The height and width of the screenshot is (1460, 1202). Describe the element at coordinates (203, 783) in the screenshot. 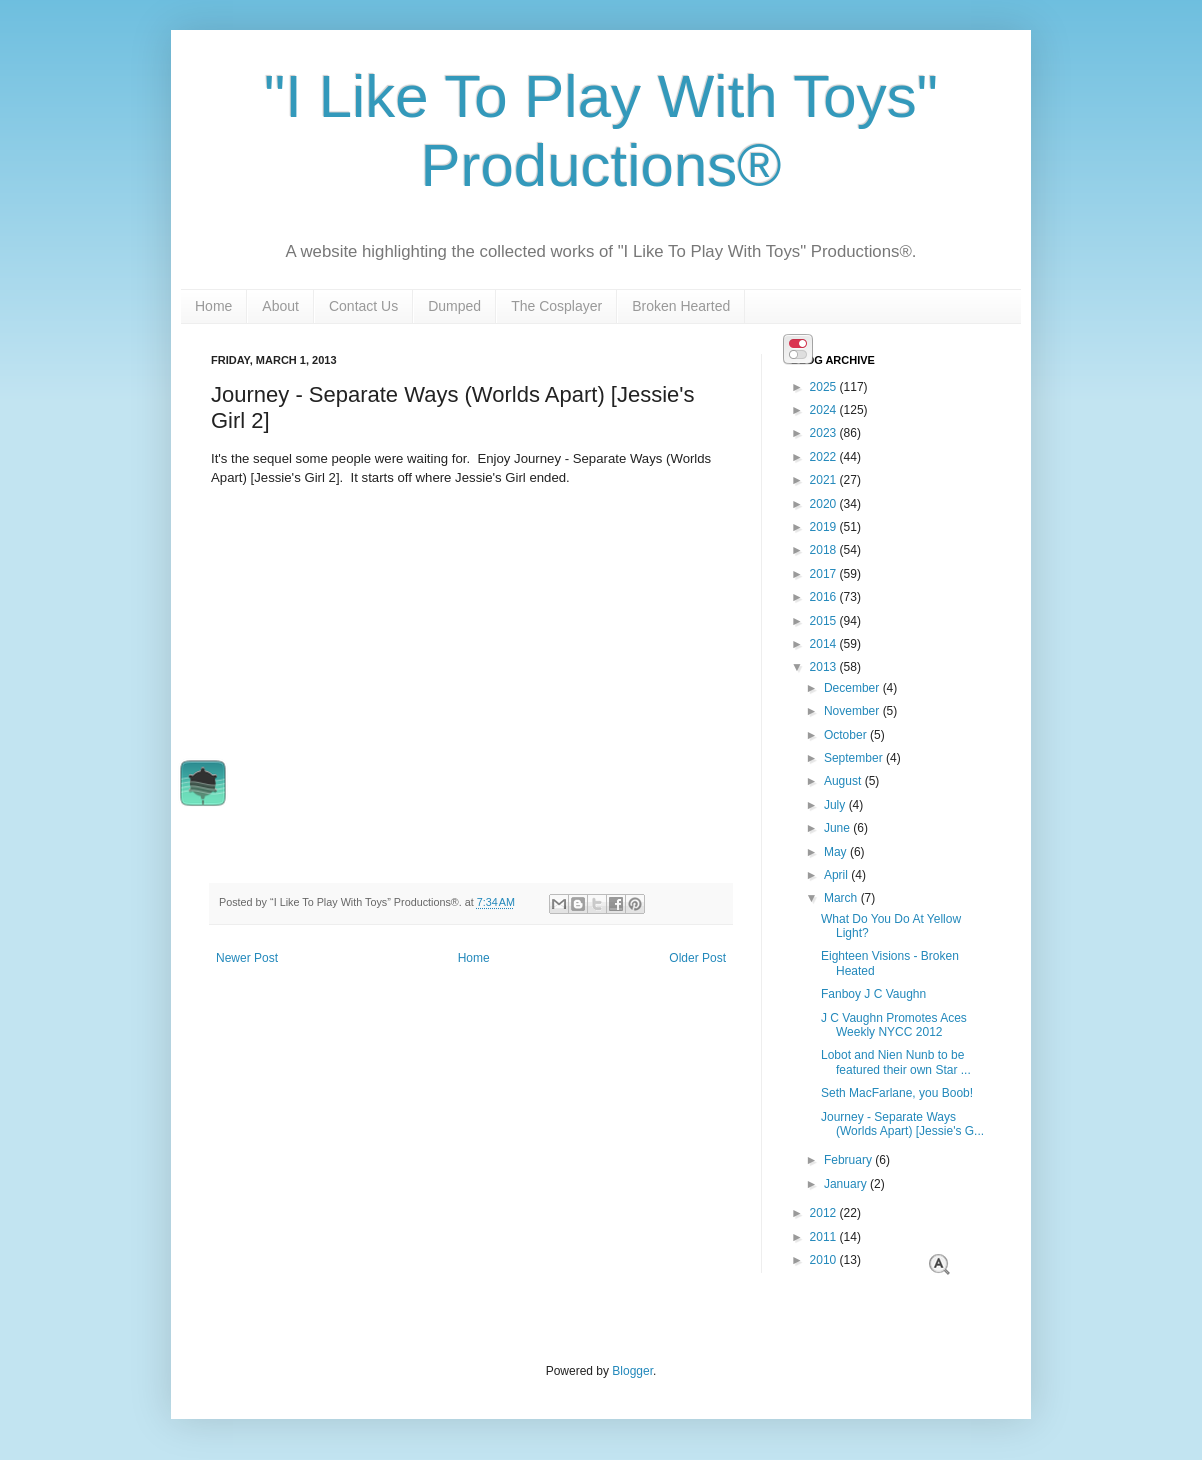

I see `launch gnome mines game` at that location.